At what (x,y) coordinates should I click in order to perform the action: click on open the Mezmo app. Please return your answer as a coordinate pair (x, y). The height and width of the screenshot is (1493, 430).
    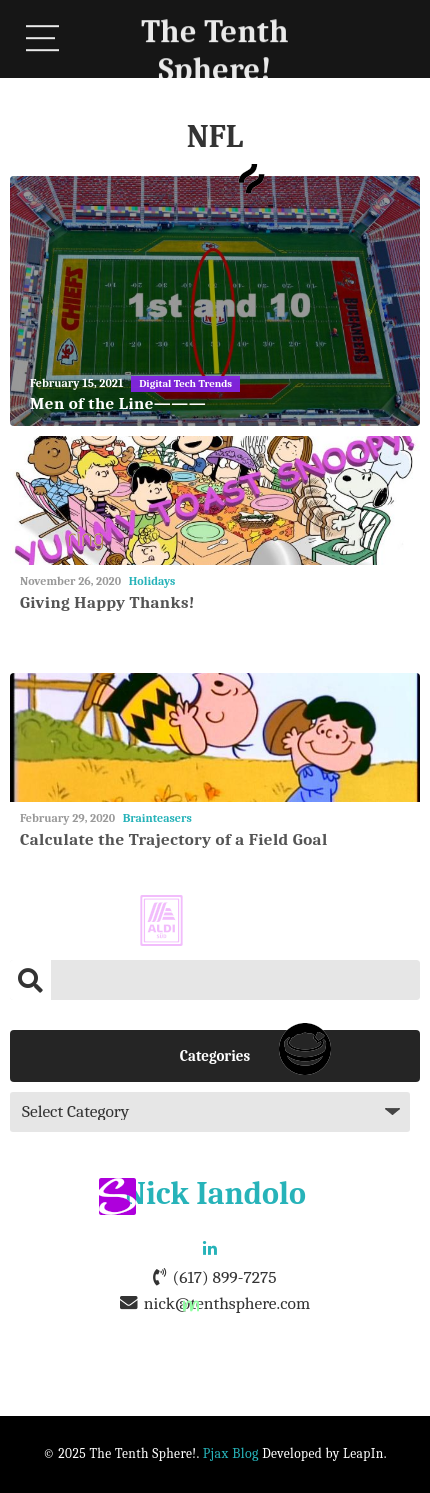
    Looking at the image, I should click on (191, 1306).